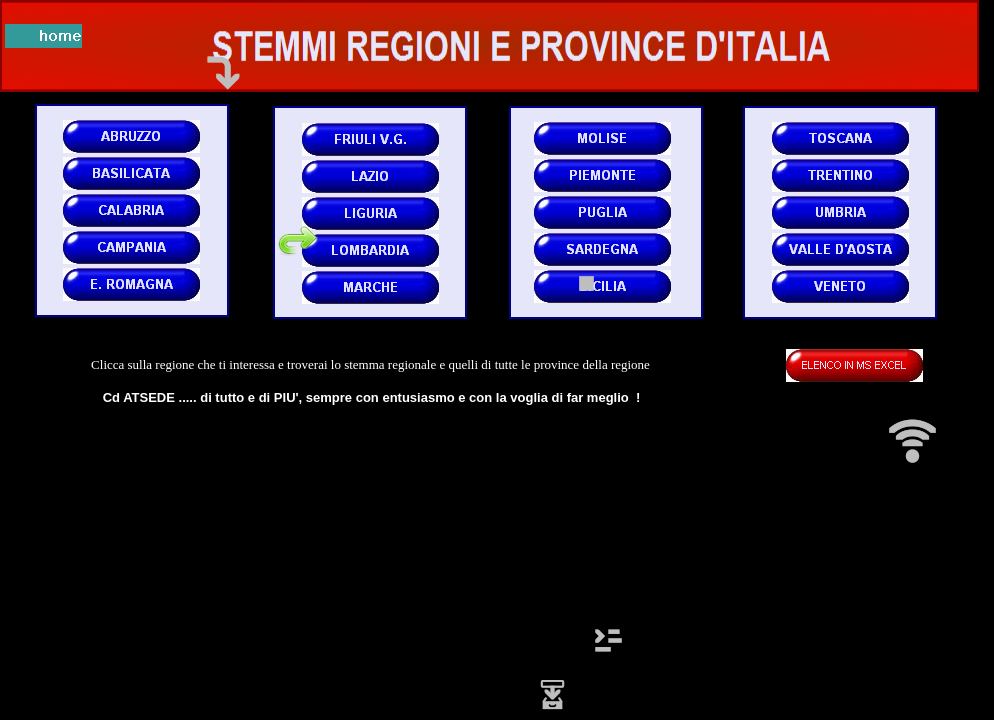 The width and height of the screenshot is (994, 720). I want to click on stop media playback, so click(586, 283).